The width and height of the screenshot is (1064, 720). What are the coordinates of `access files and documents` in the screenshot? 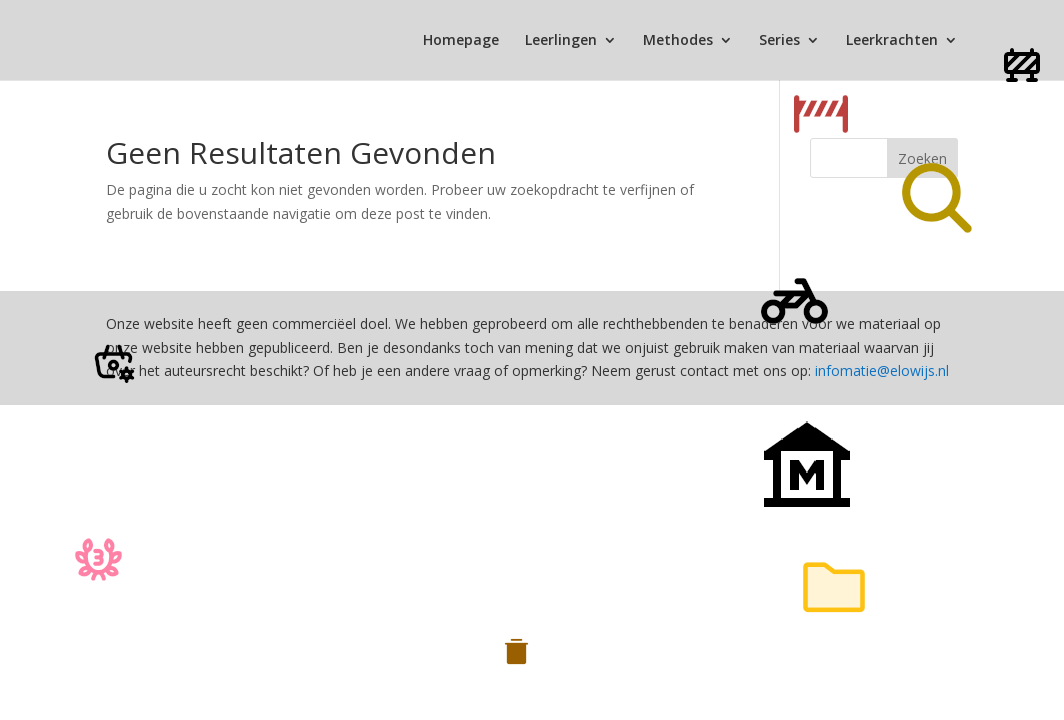 It's located at (834, 586).